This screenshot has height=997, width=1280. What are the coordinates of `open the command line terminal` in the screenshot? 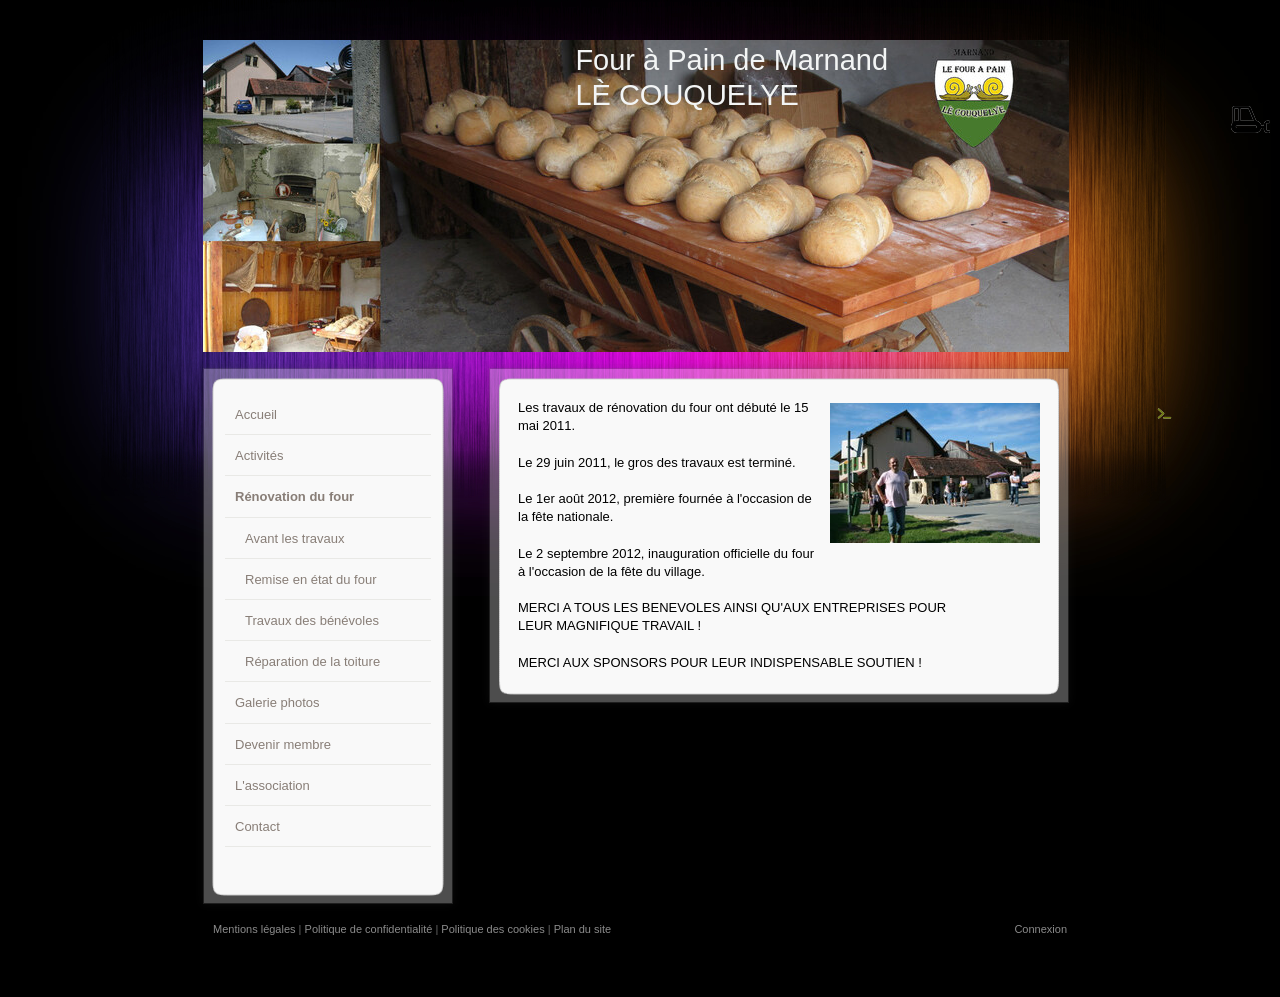 It's located at (1164, 413).